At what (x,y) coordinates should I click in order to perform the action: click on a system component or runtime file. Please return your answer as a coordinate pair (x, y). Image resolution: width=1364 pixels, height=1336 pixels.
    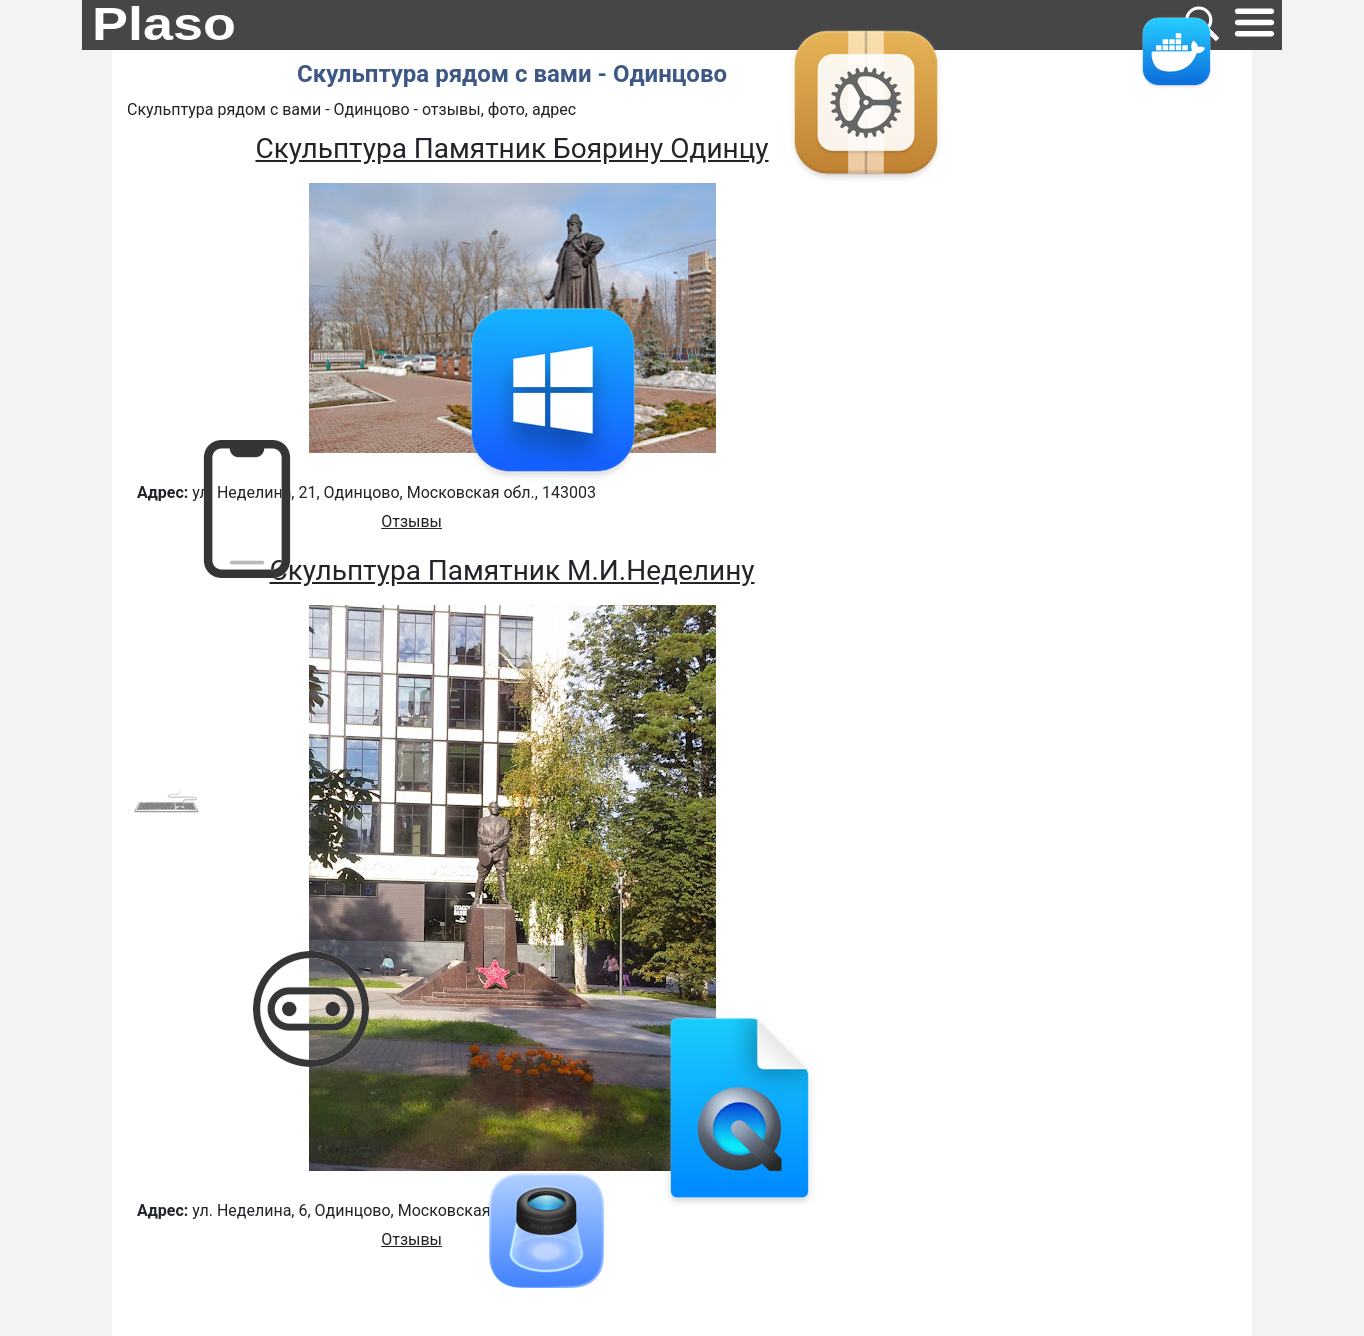
    Looking at the image, I should click on (866, 105).